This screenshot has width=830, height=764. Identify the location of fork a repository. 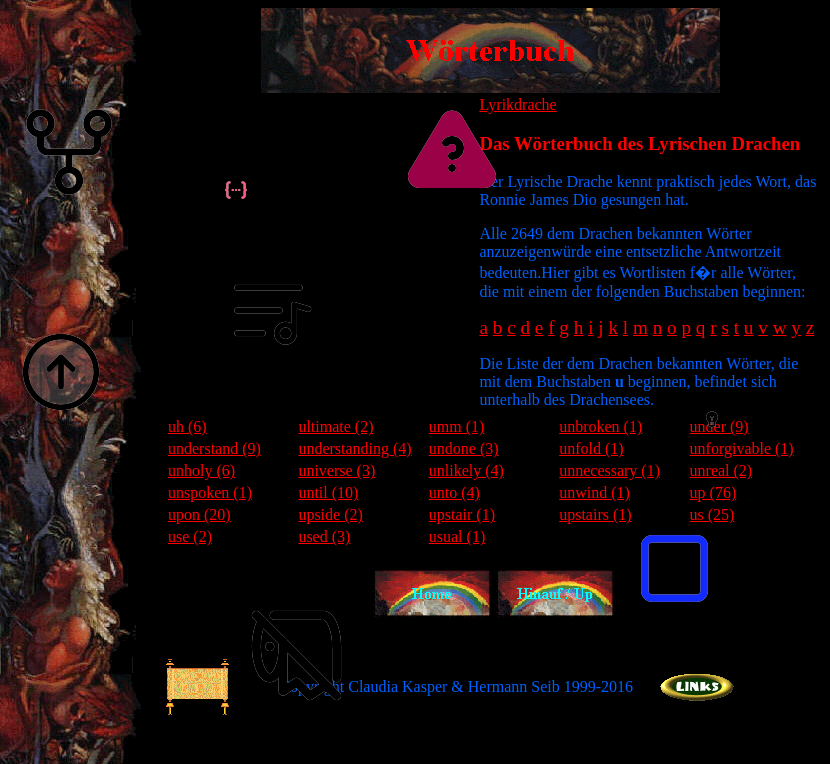
(69, 152).